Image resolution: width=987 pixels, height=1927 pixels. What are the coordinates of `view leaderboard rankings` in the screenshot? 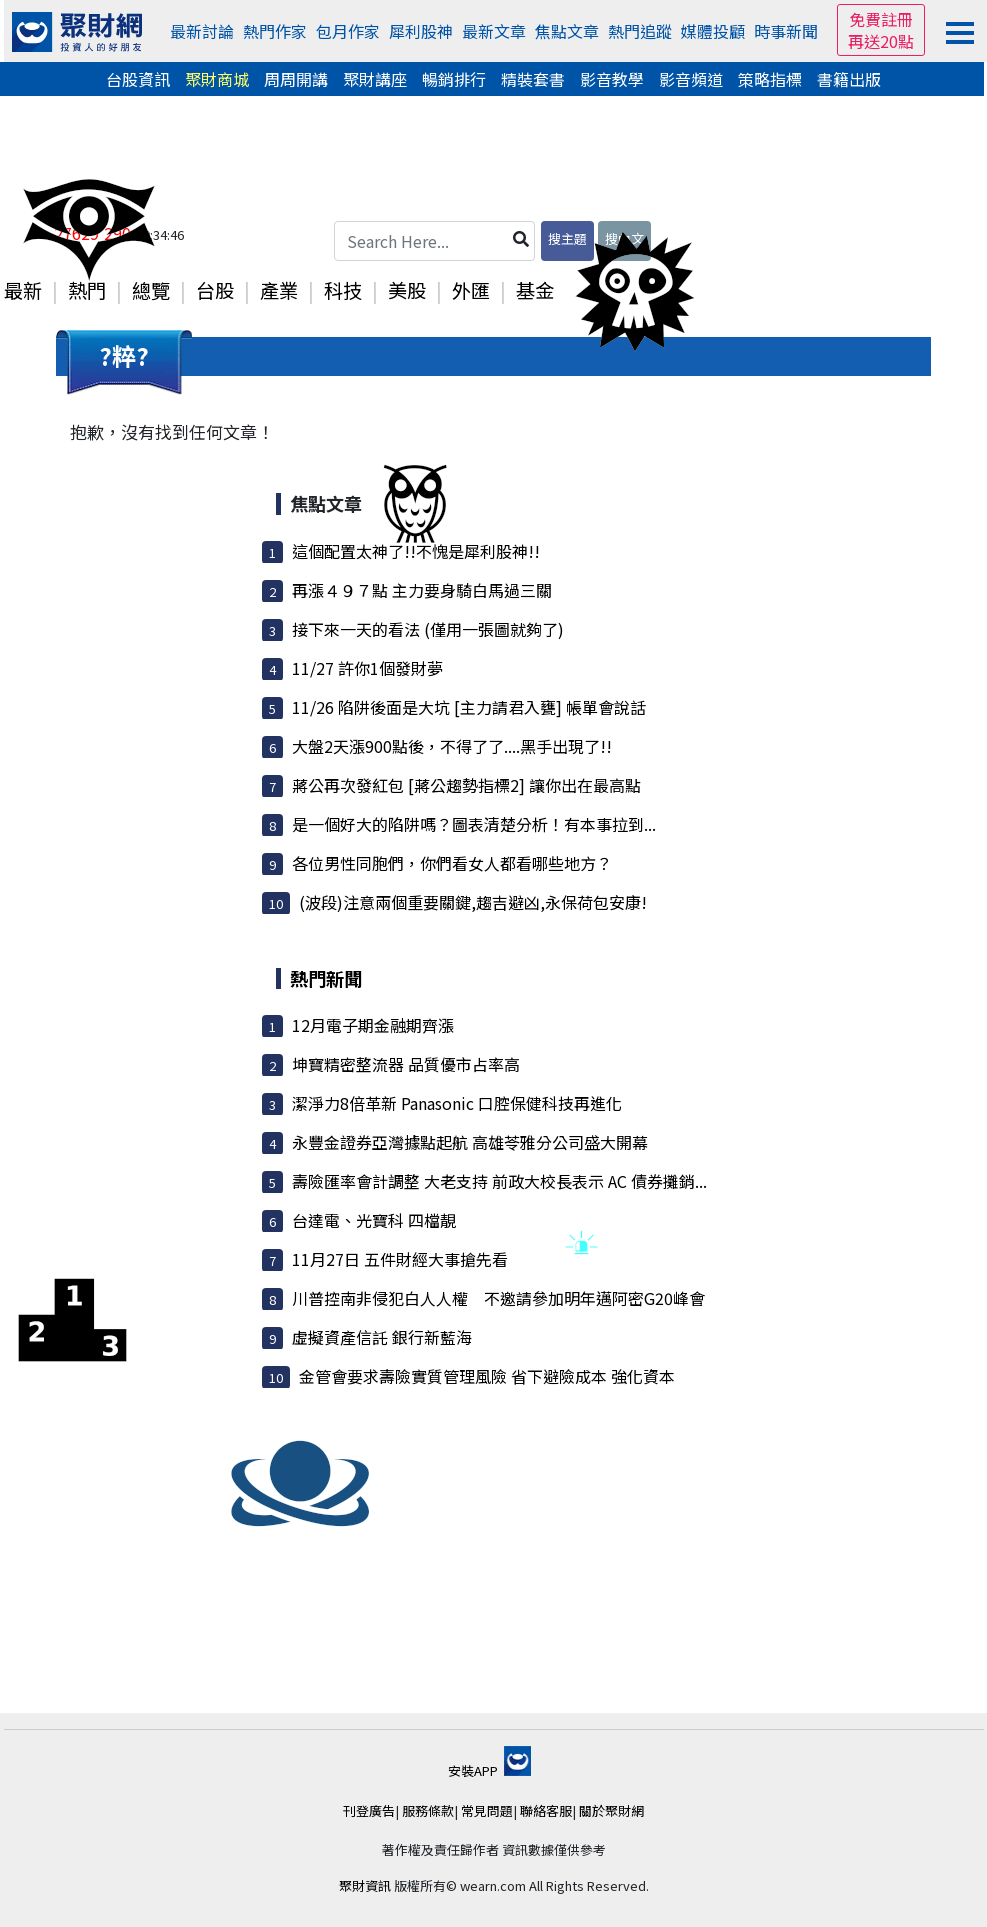 It's located at (72, 1307).